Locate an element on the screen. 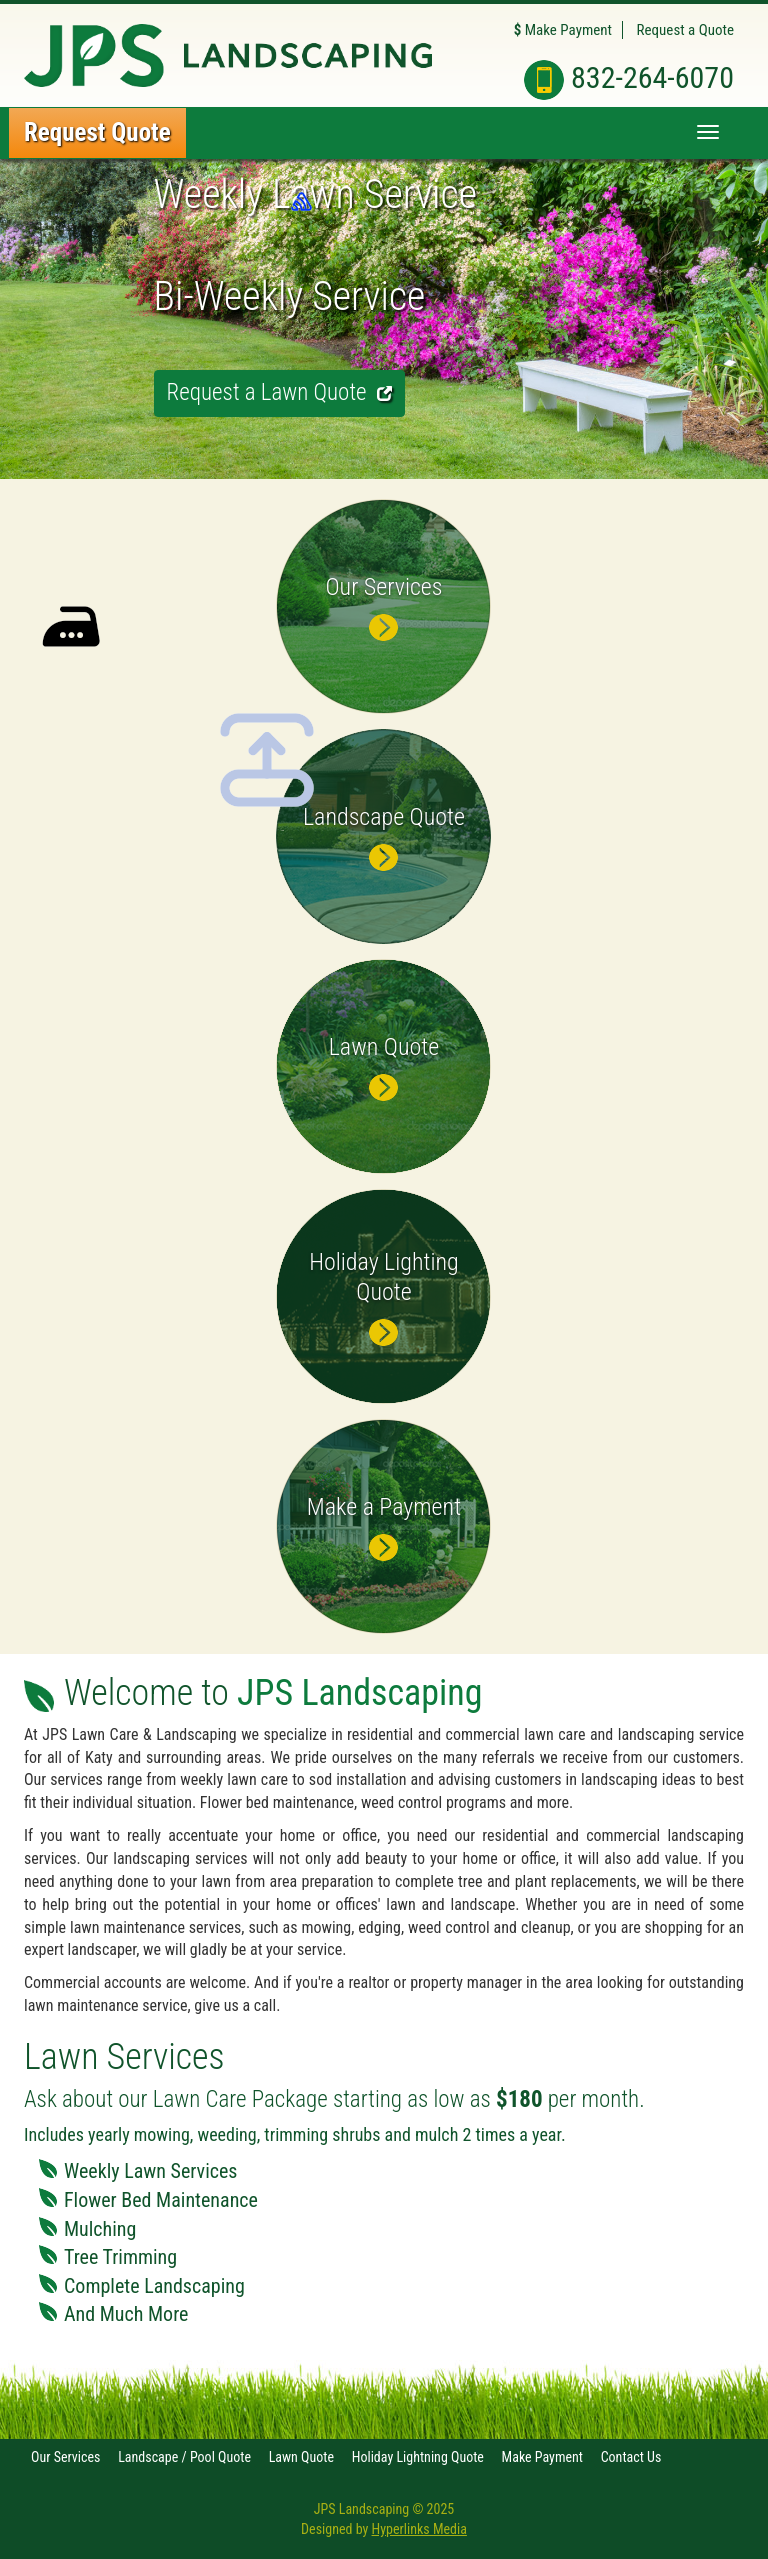 The height and width of the screenshot is (2559, 768). move element to top layer is located at coordinates (267, 760).